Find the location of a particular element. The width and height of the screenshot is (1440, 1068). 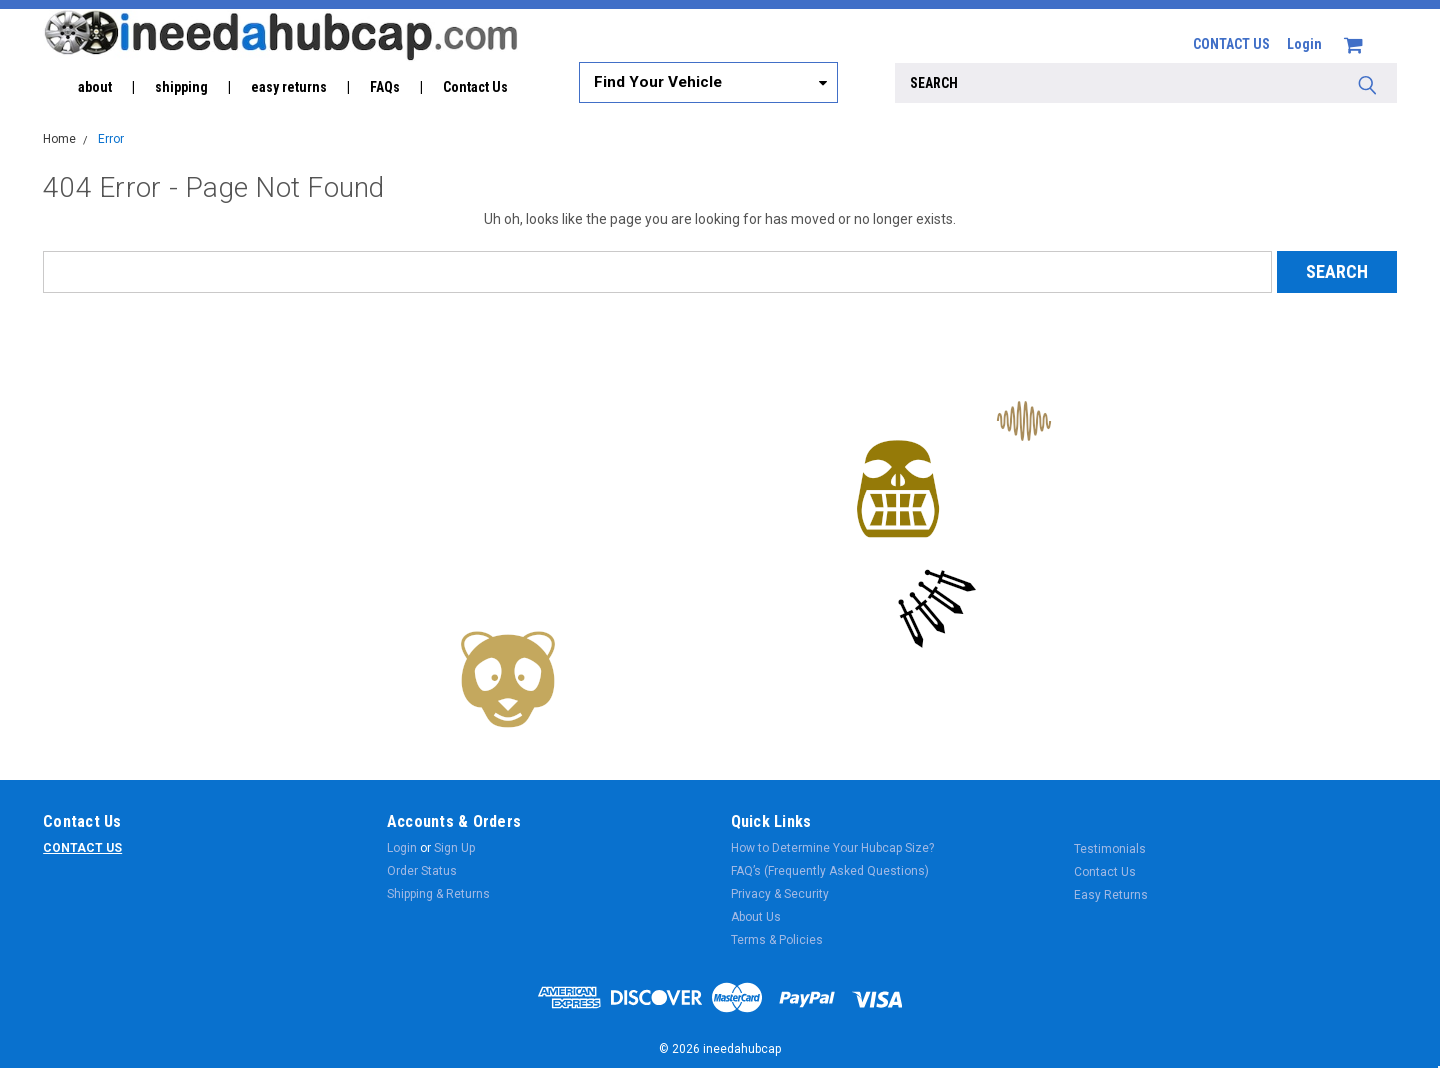

adjust audio amplitude or volume levels is located at coordinates (1024, 421).